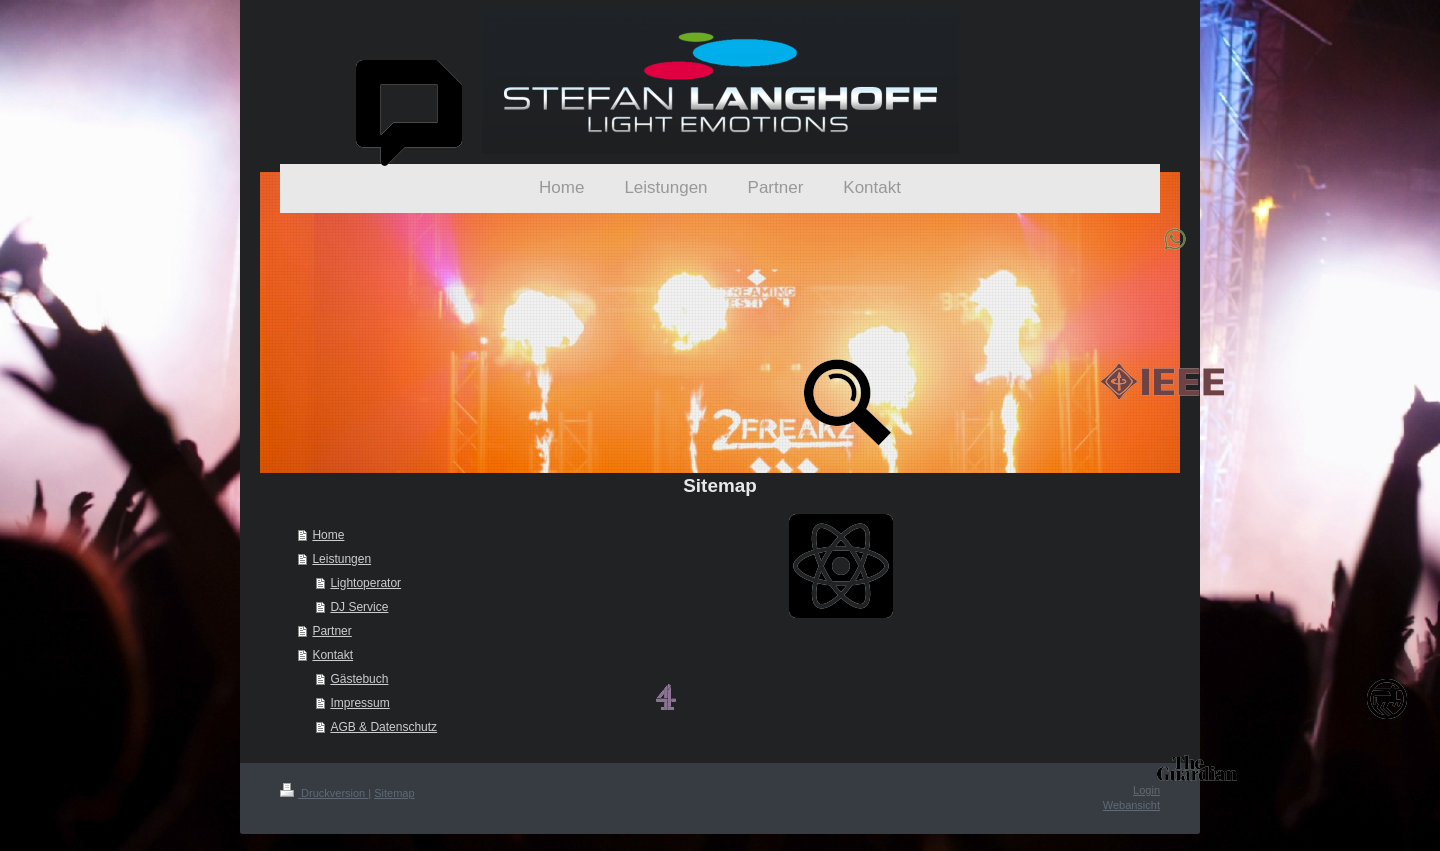 This screenshot has width=1440, height=851. Describe the element at coordinates (1197, 768) in the screenshot. I see `open The Guardian news app` at that location.